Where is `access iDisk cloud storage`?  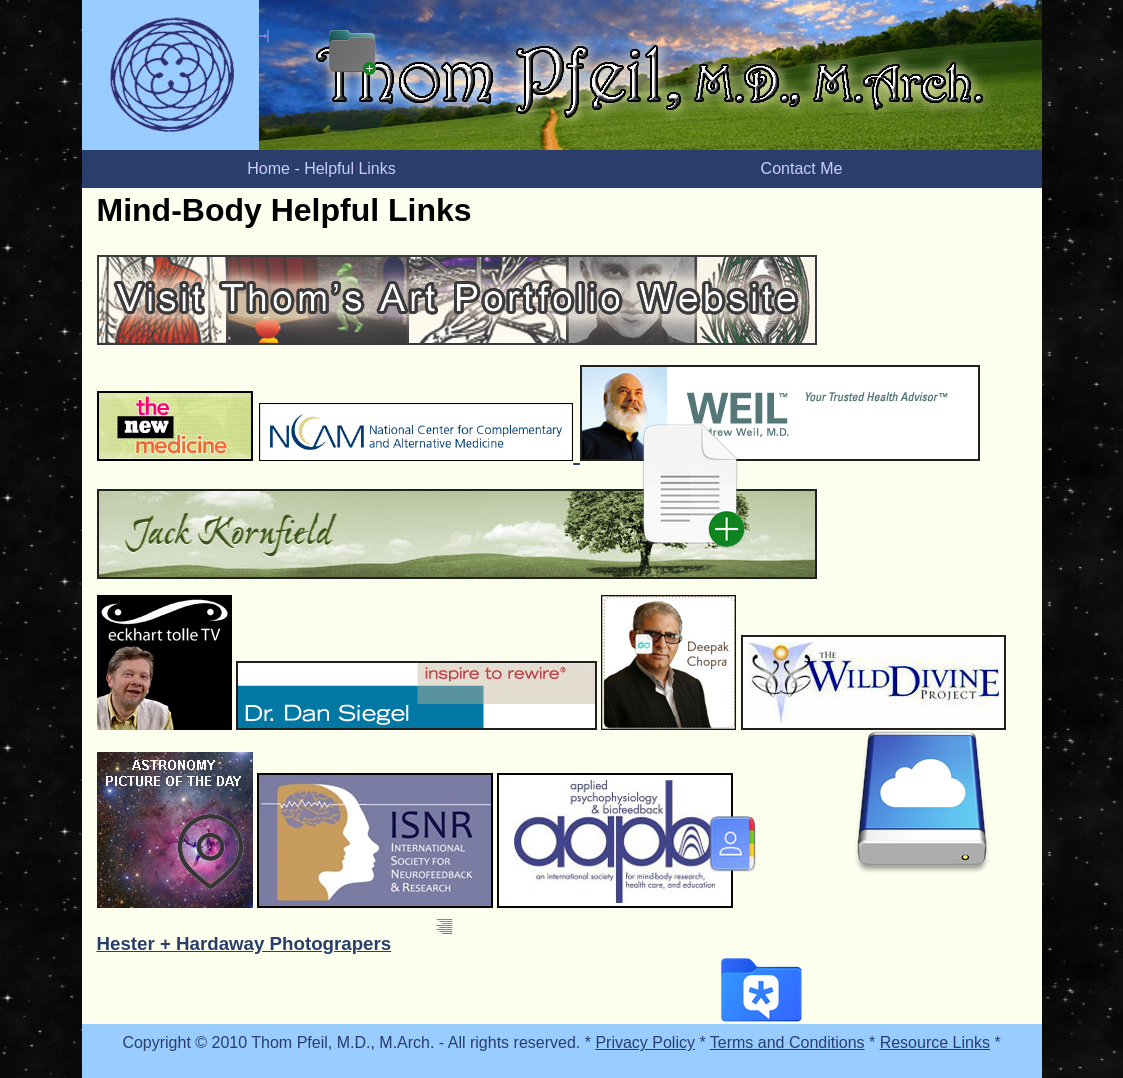
access iDisk cloud storage is located at coordinates (922, 802).